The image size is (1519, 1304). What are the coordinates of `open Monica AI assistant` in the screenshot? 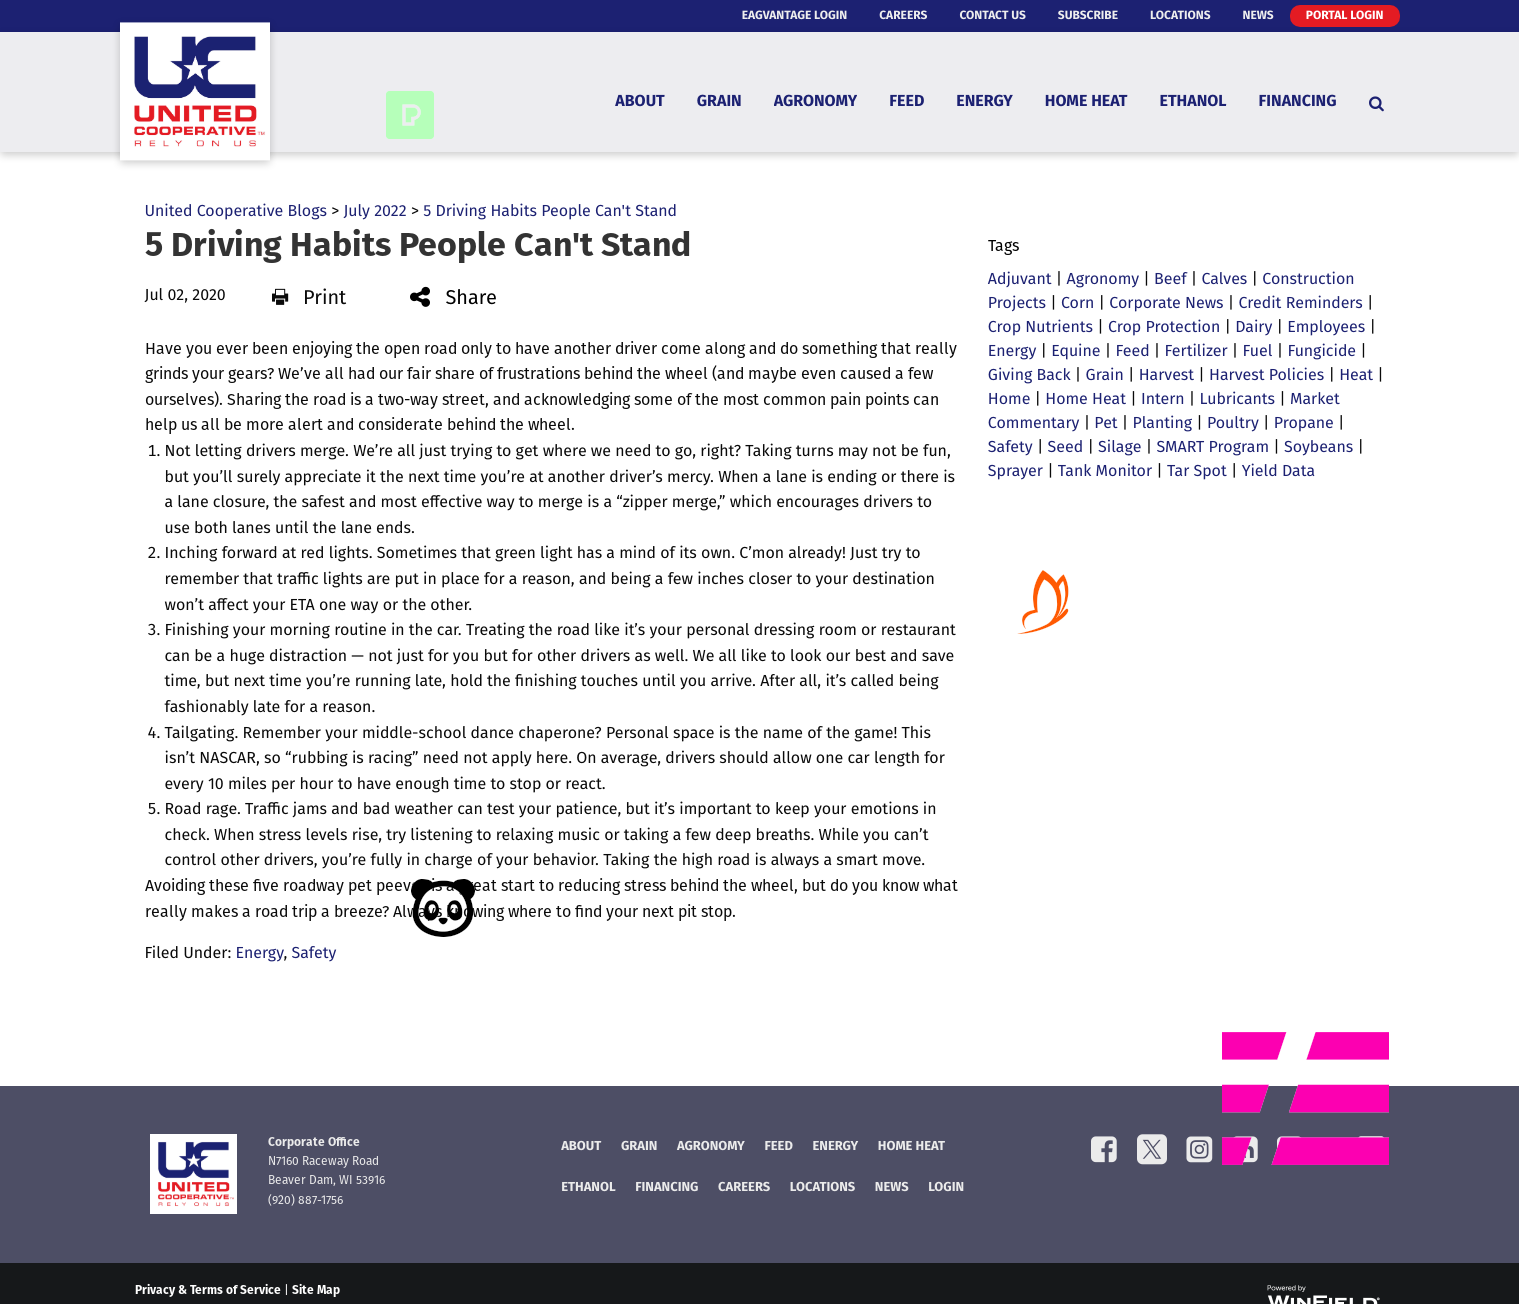 It's located at (443, 908).